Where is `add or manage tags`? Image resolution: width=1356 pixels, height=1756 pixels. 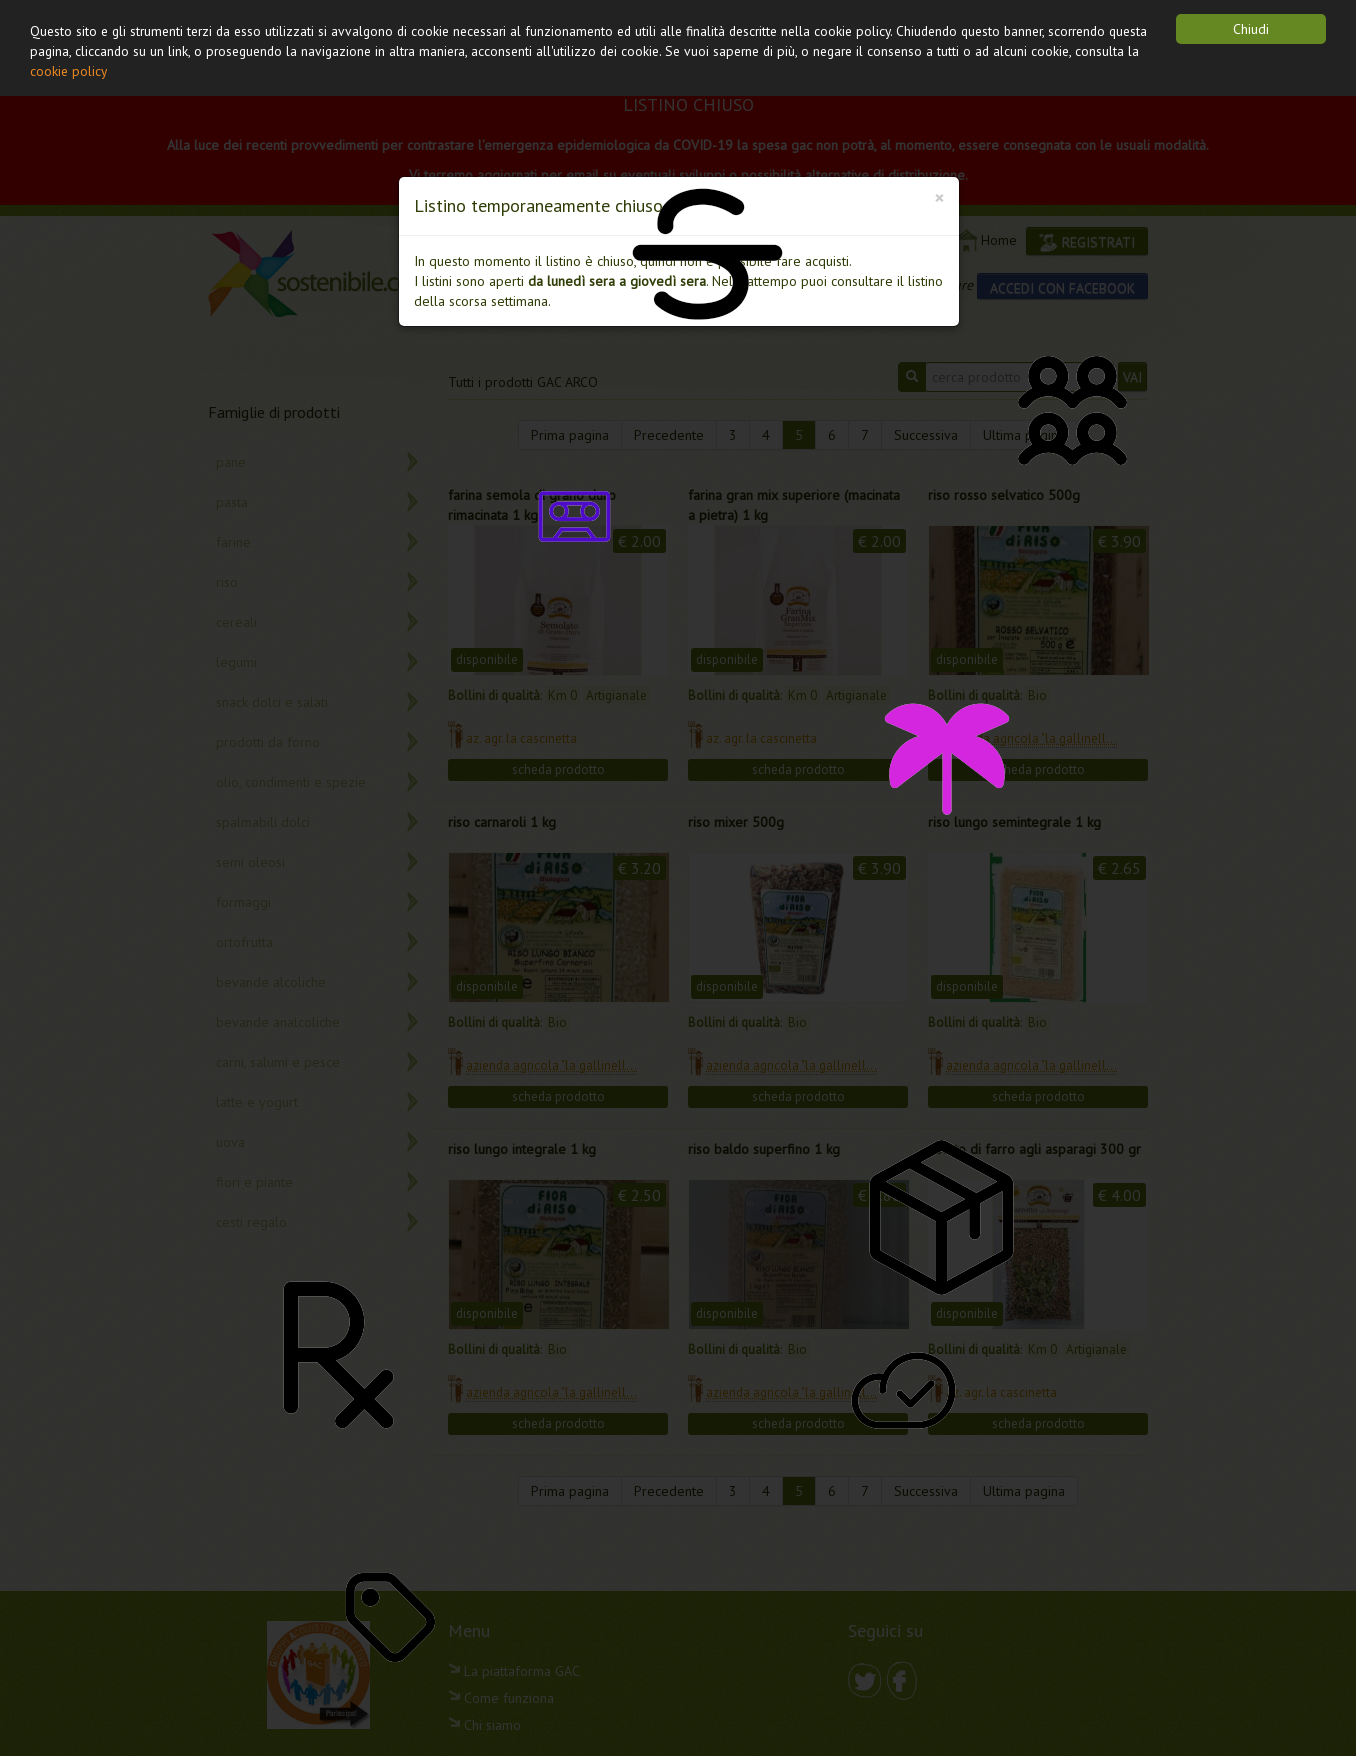 add or manage tags is located at coordinates (390, 1617).